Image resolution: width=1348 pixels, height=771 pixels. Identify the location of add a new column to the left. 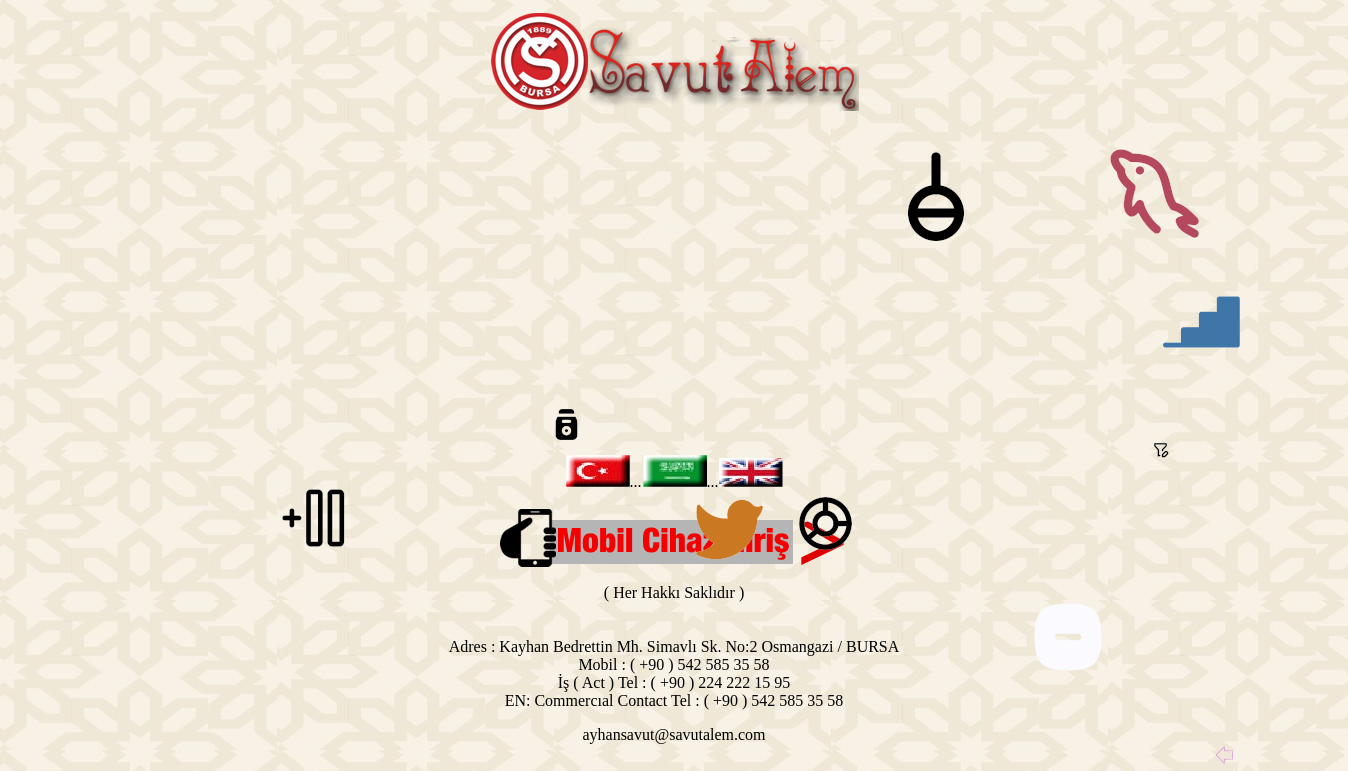
(318, 518).